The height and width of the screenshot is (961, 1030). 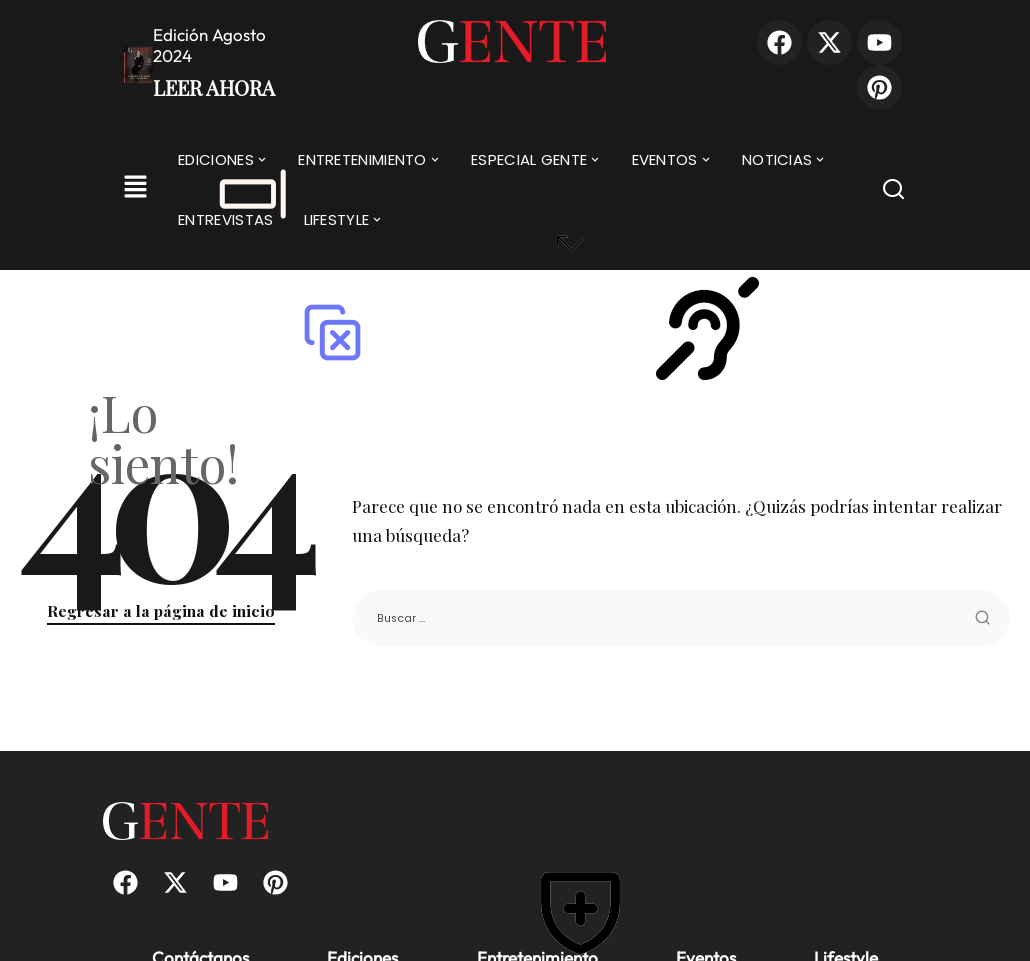 I want to click on indicates hearing impairment or deaf accessibility, so click(x=707, y=328).